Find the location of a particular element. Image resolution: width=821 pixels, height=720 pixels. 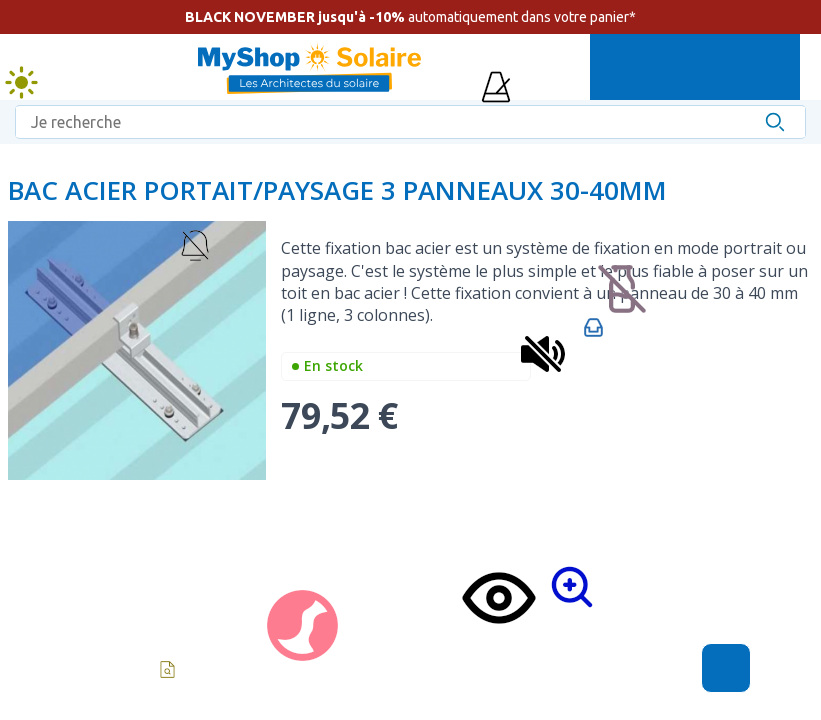

mute notifications is located at coordinates (195, 245).